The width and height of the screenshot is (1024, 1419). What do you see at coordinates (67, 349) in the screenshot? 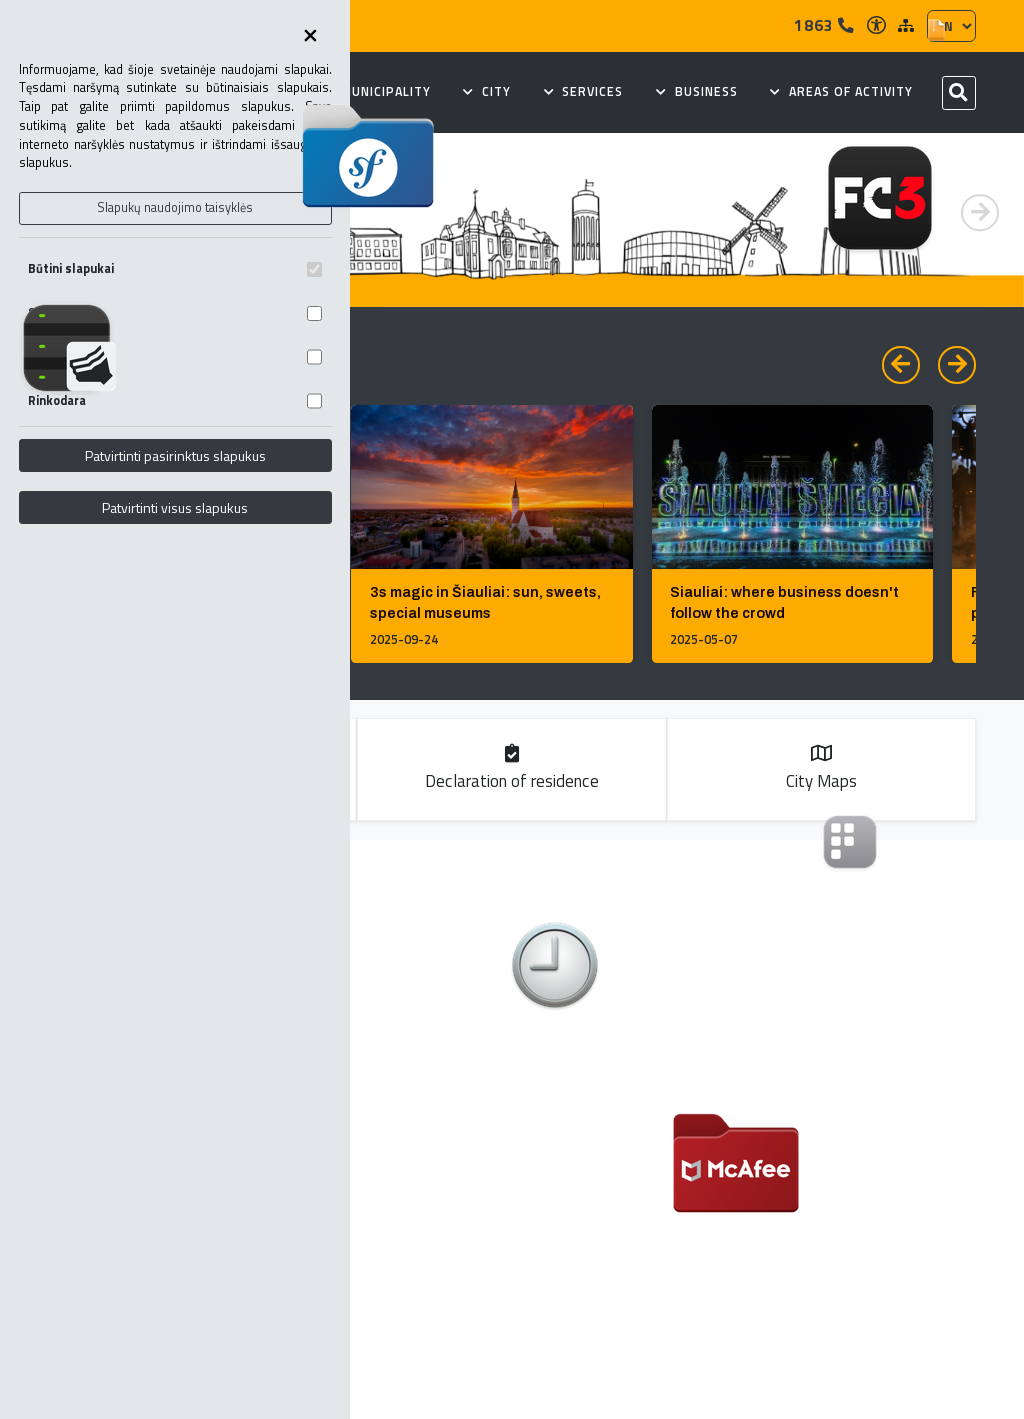
I see `configure kerberos authentication settings for network servers` at bounding box center [67, 349].